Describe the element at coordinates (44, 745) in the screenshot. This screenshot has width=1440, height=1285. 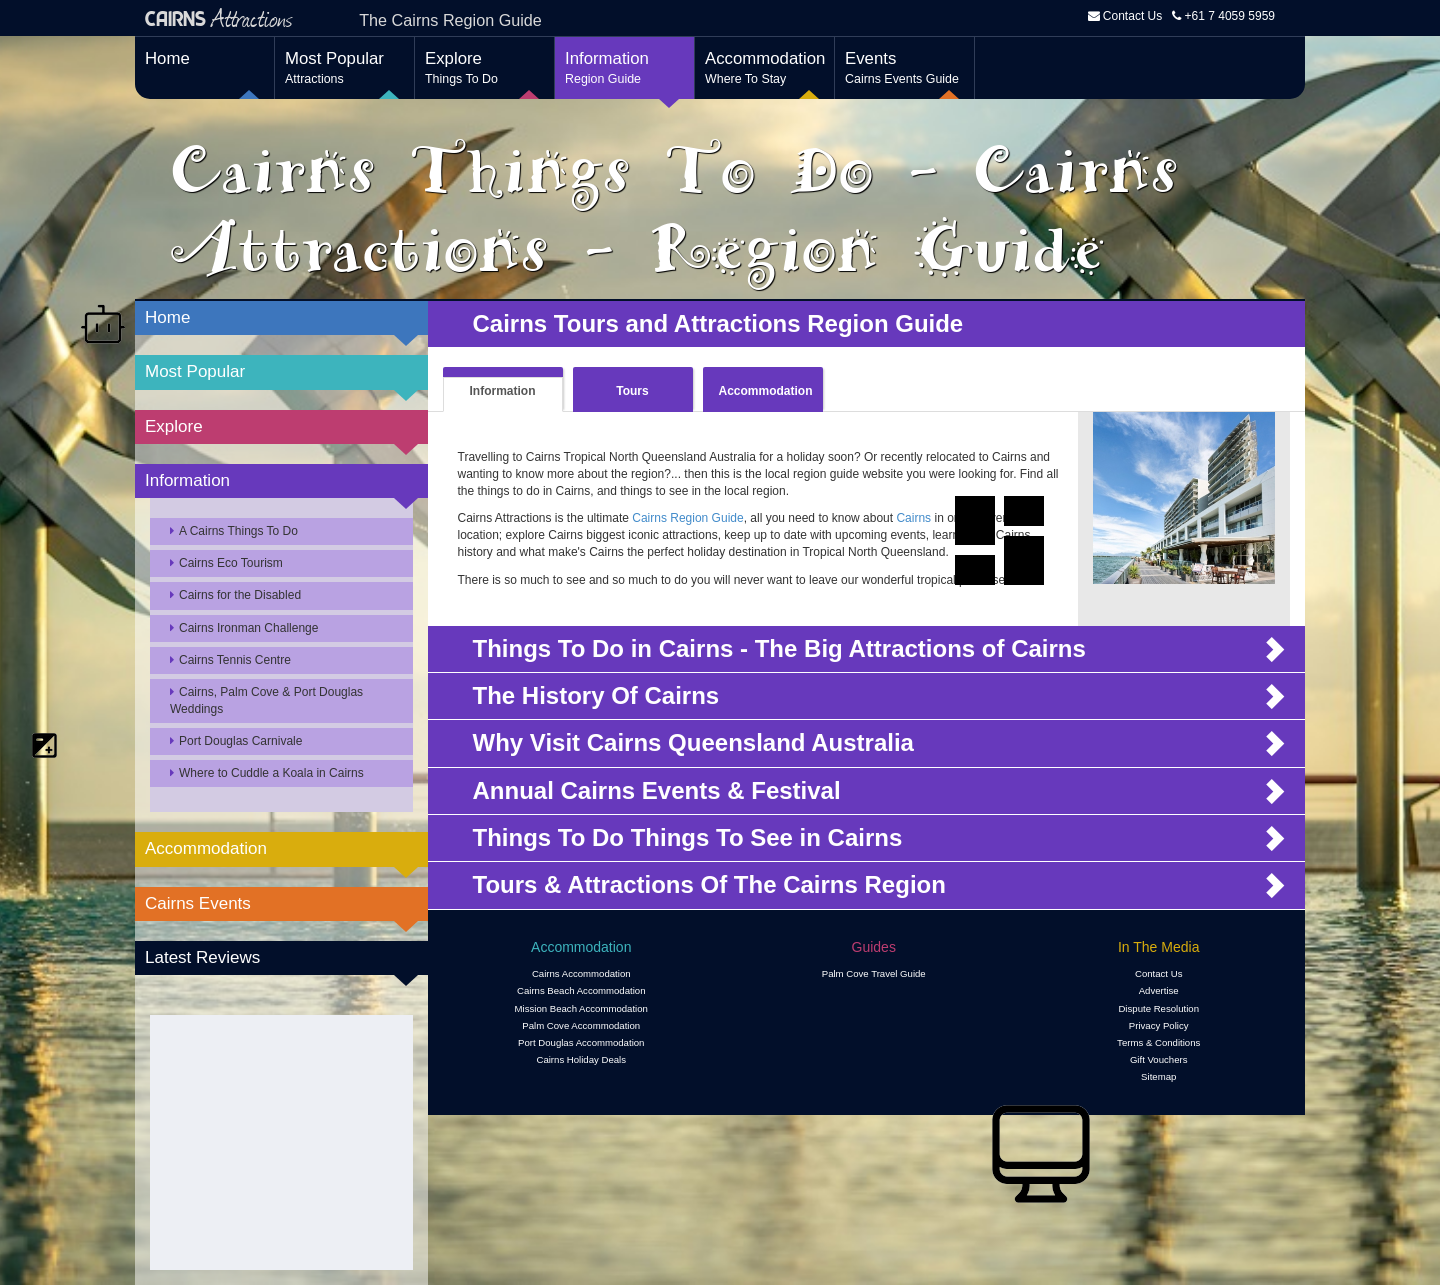
I see `adjust image exposure settings` at that location.